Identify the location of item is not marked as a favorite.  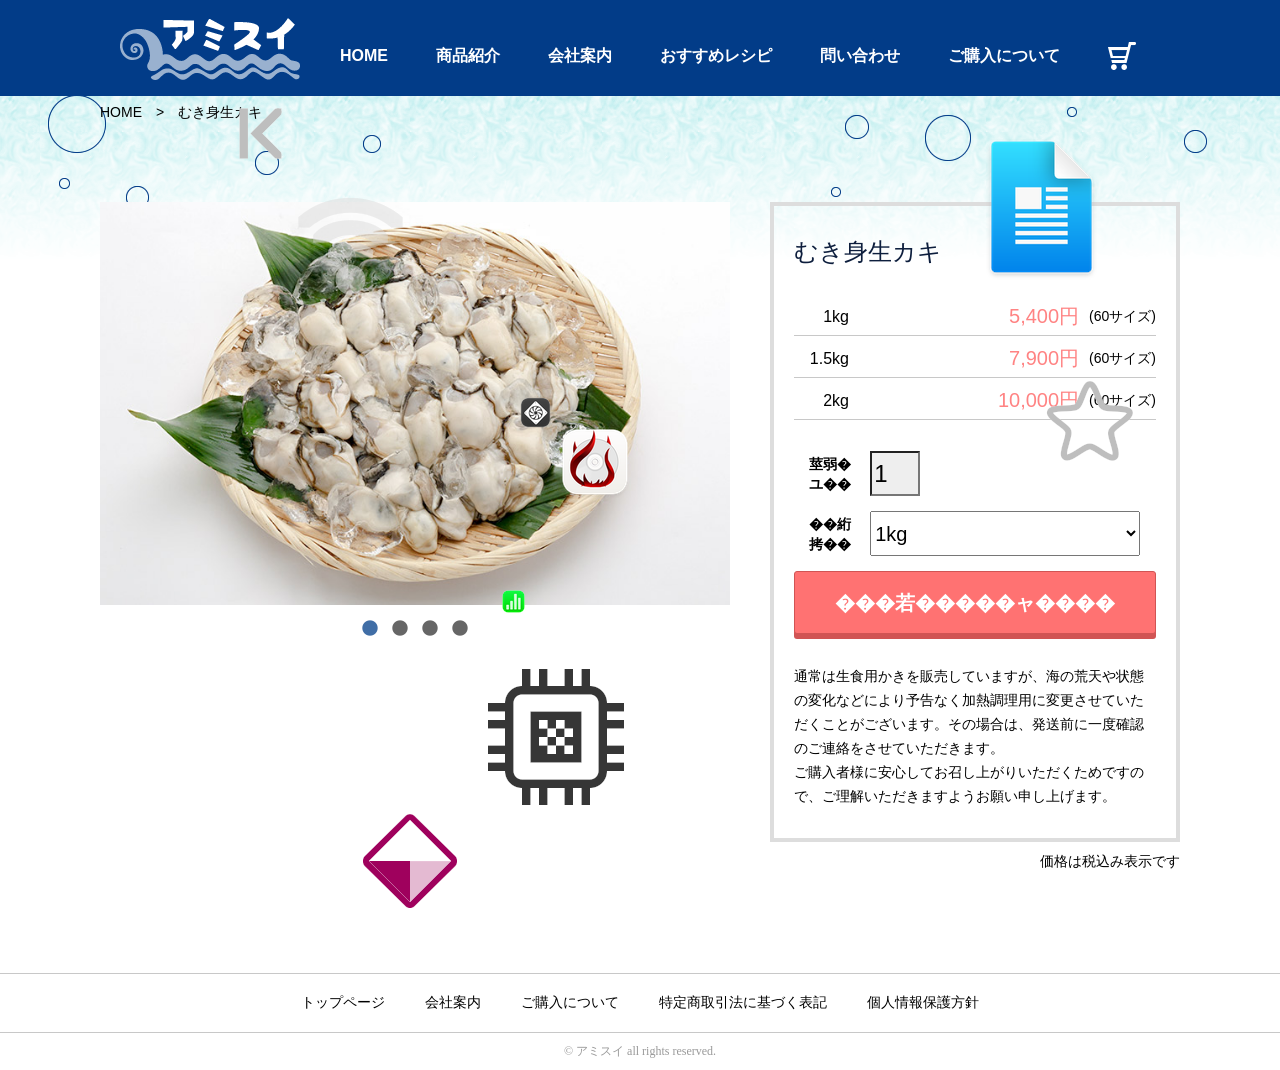
(1090, 424).